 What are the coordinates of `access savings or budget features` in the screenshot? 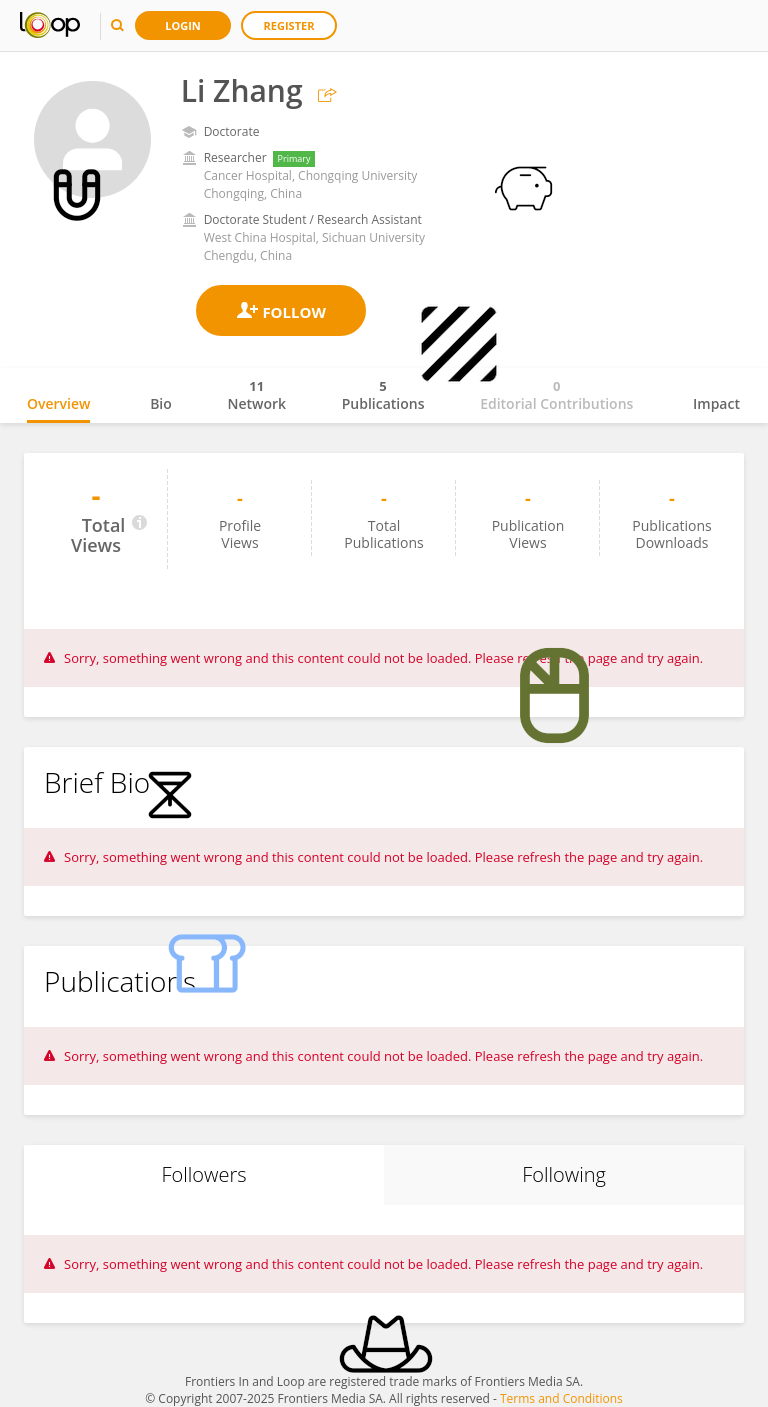 It's located at (524, 188).